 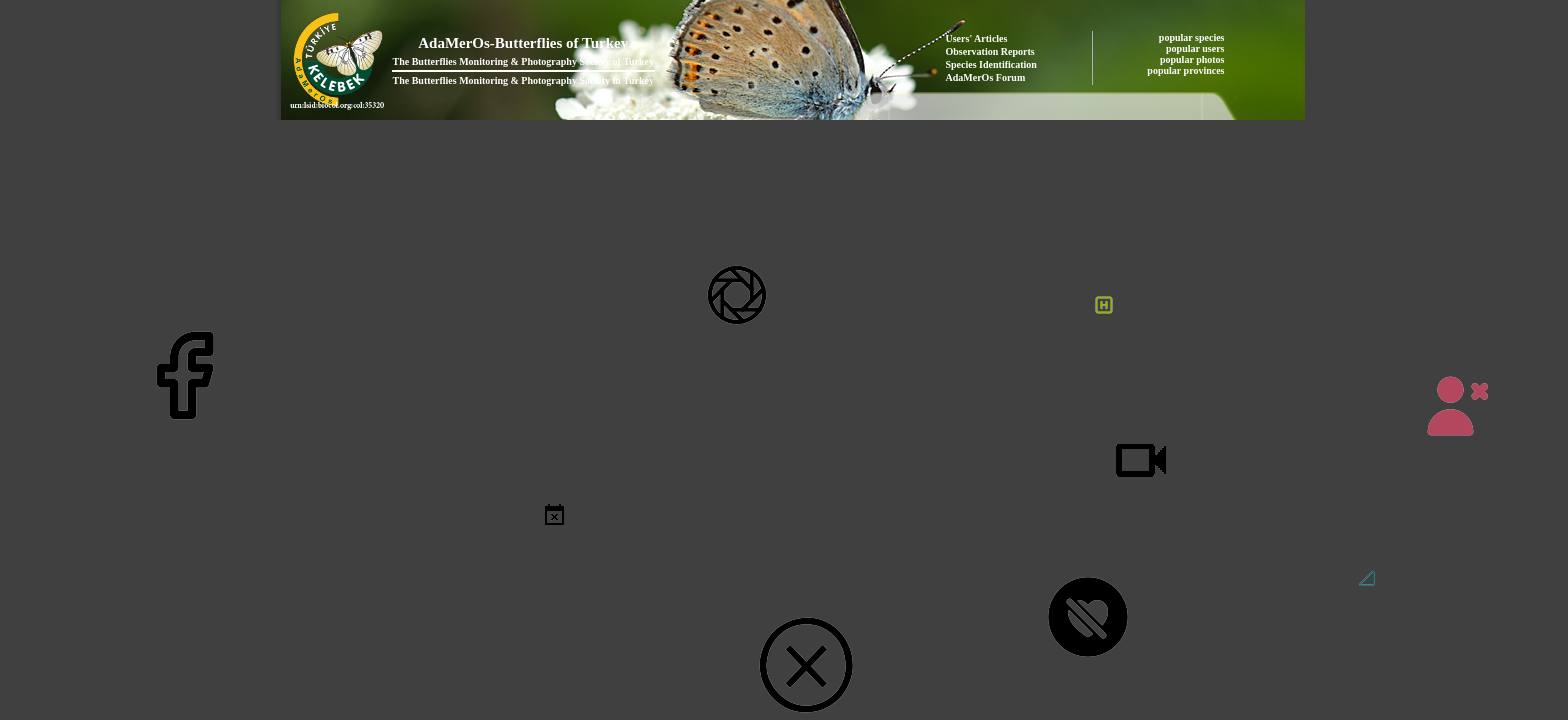 What do you see at coordinates (554, 515) in the screenshot?
I see `indicates a cancelled or unavailable event` at bounding box center [554, 515].